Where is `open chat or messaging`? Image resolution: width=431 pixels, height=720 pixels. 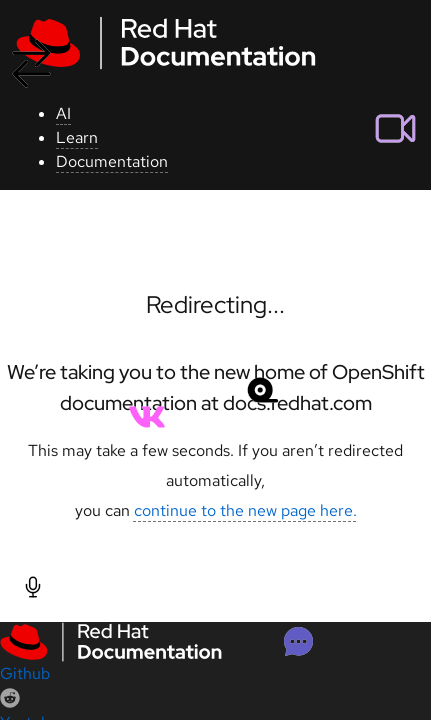 open chat or messaging is located at coordinates (298, 641).